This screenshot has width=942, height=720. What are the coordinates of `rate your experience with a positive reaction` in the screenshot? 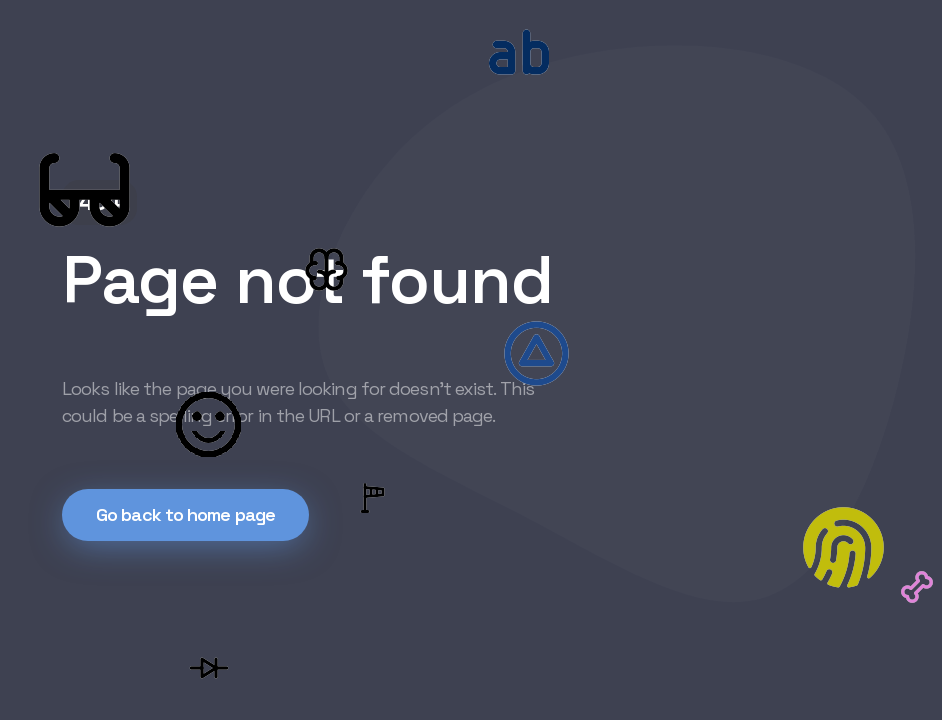 It's located at (208, 424).